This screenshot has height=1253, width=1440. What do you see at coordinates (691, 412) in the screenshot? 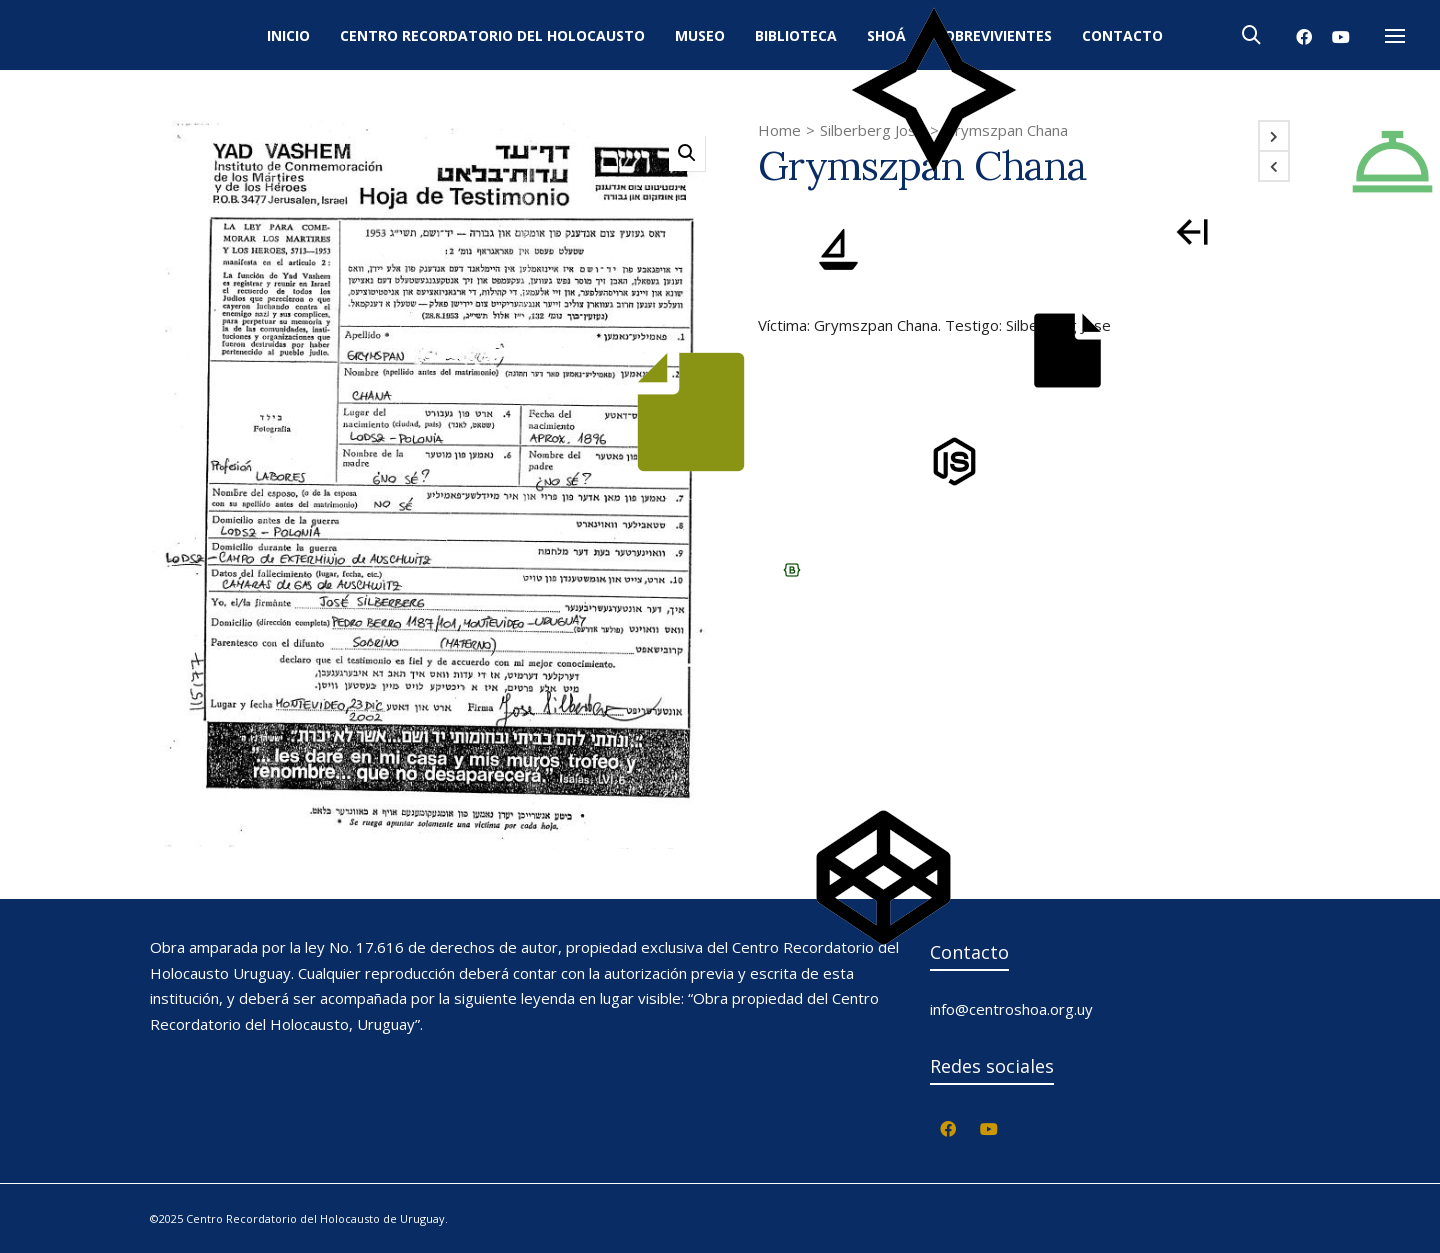
I see `view or open a document` at bounding box center [691, 412].